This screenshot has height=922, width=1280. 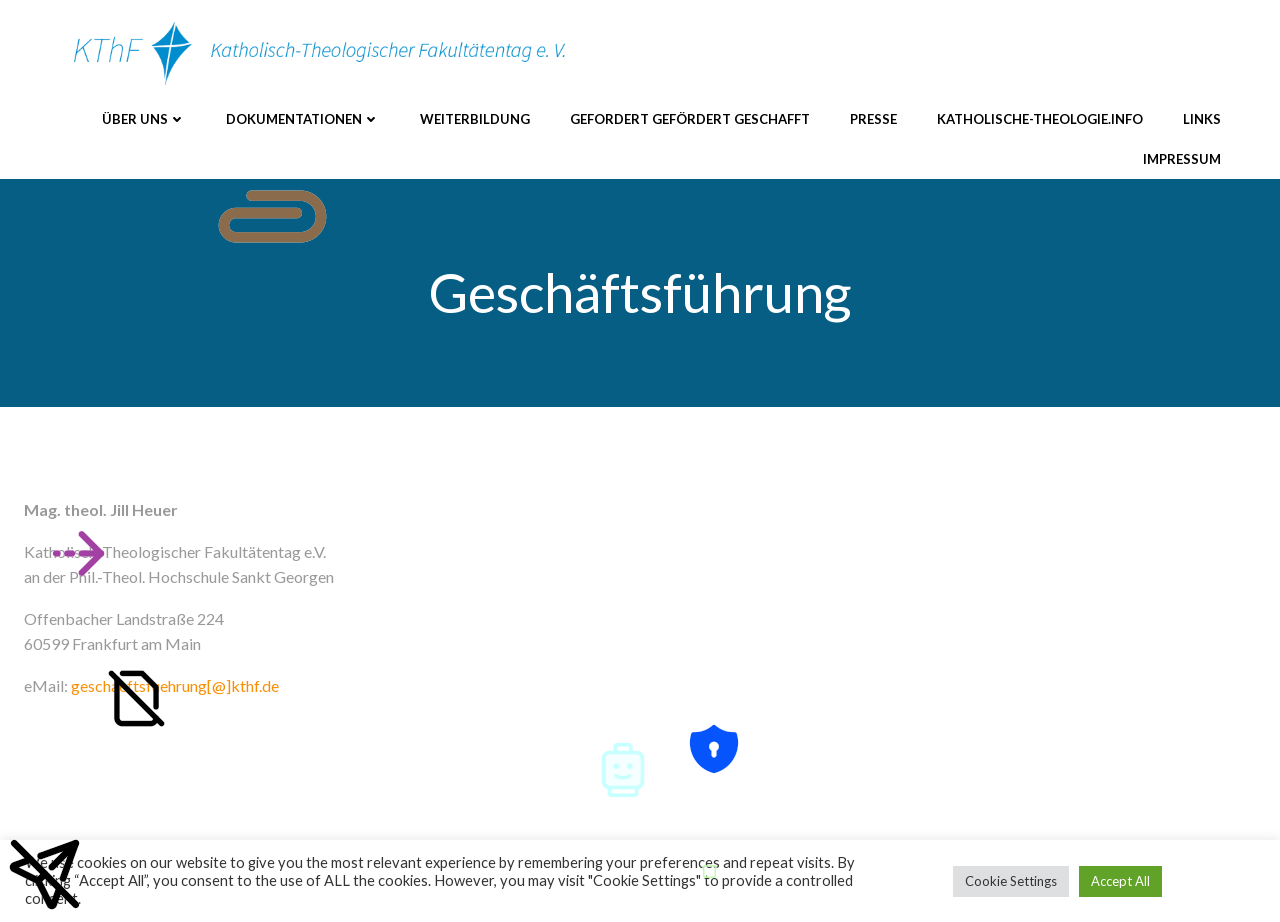 I want to click on continue to the next step, so click(x=78, y=553).